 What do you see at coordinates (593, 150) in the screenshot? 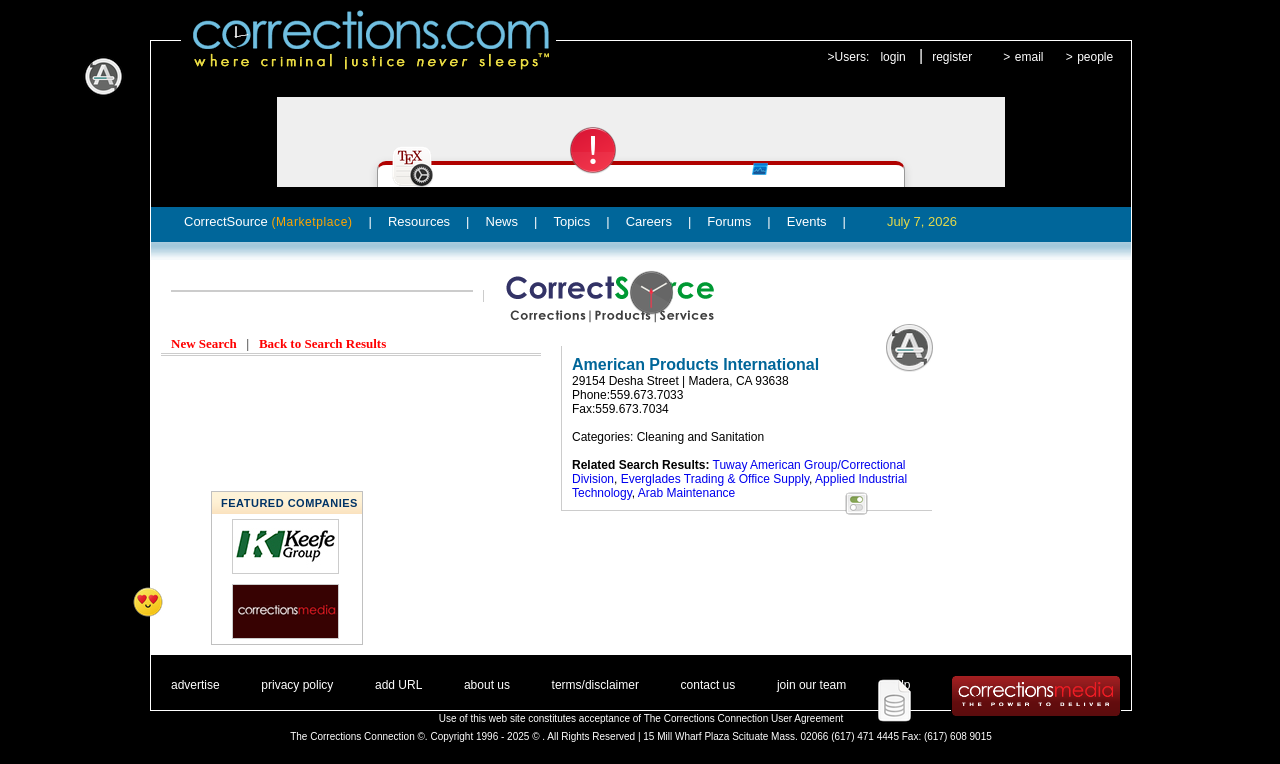
I see `indicates an important alert or warning` at bounding box center [593, 150].